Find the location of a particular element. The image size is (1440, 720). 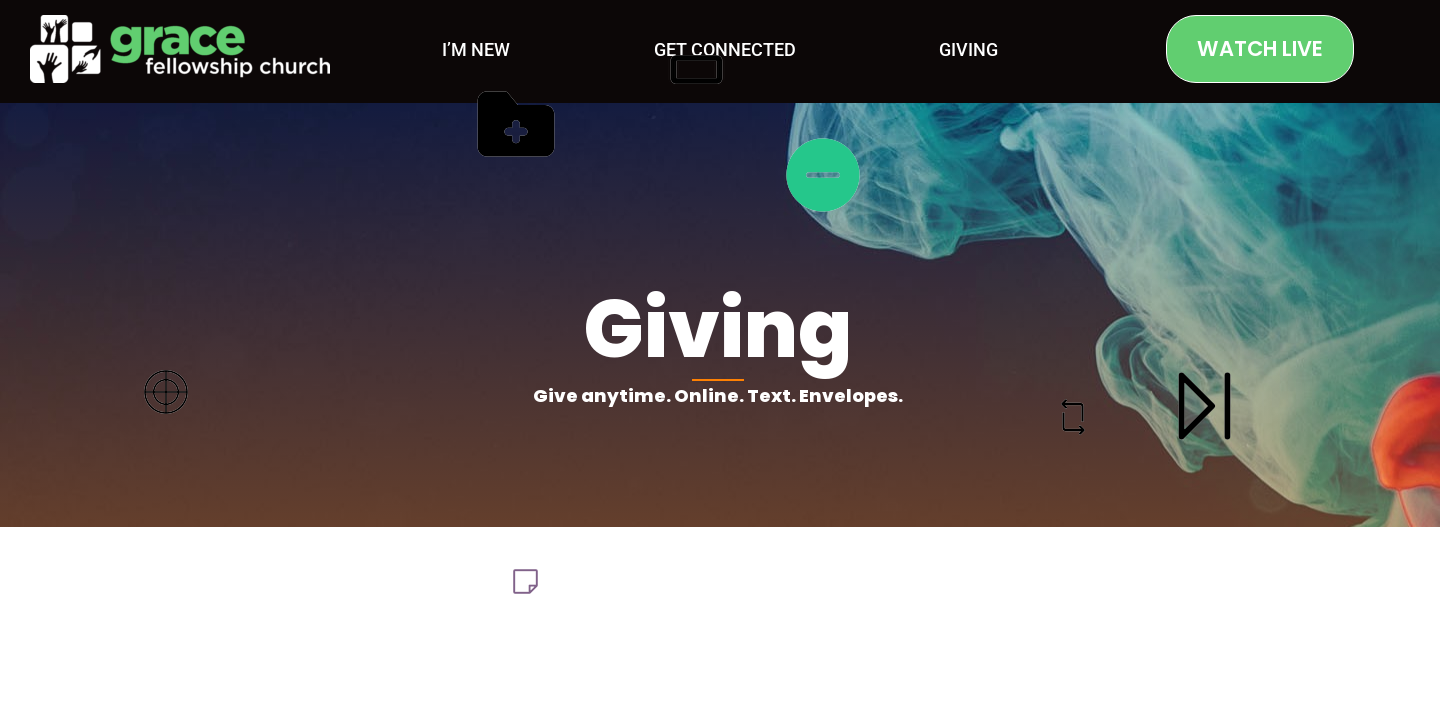

rotate your device orientation is located at coordinates (1073, 417).